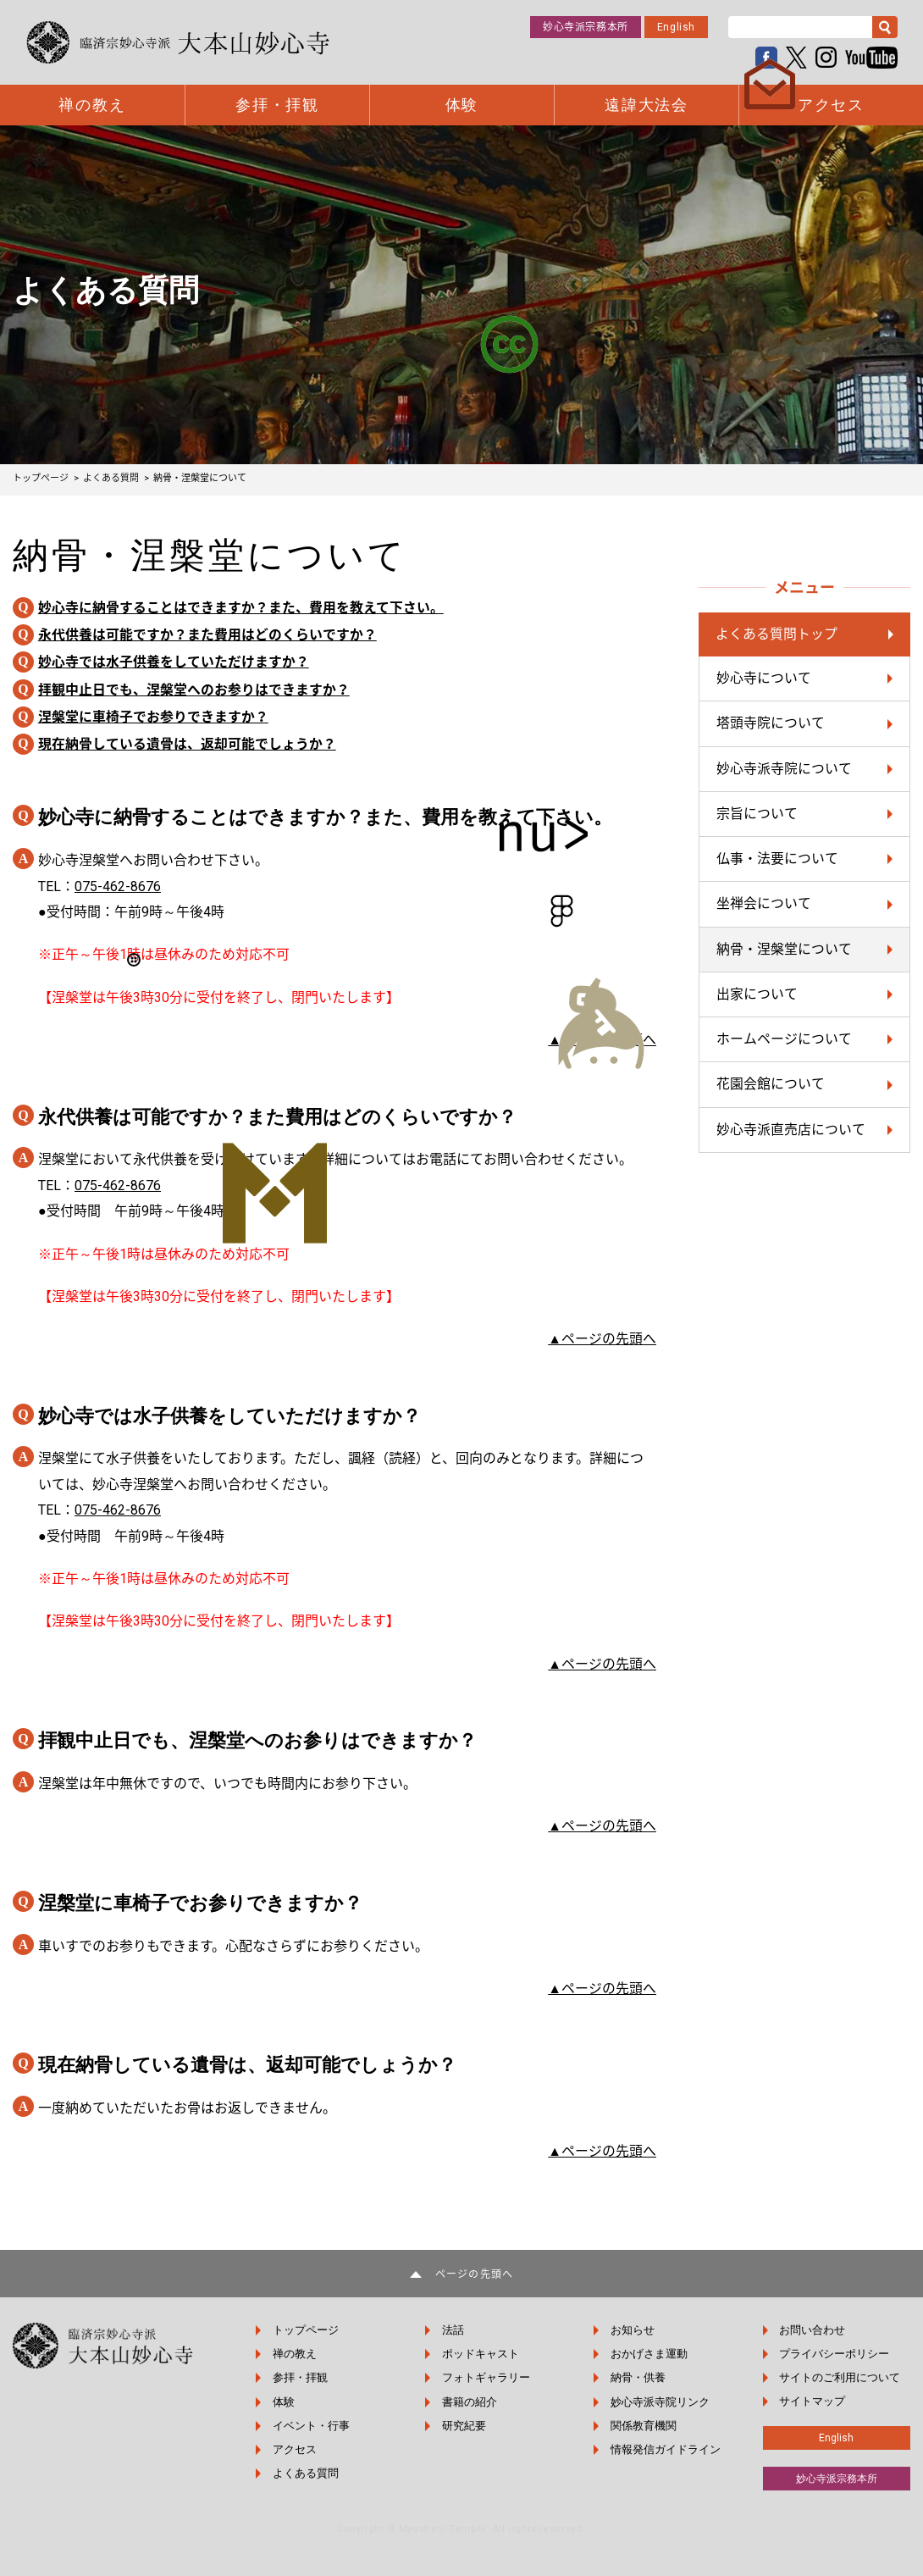  Describe the element at coordinates (134, 960) in the screenshot. I see `twilio logo - cloud communications platform` at that location.